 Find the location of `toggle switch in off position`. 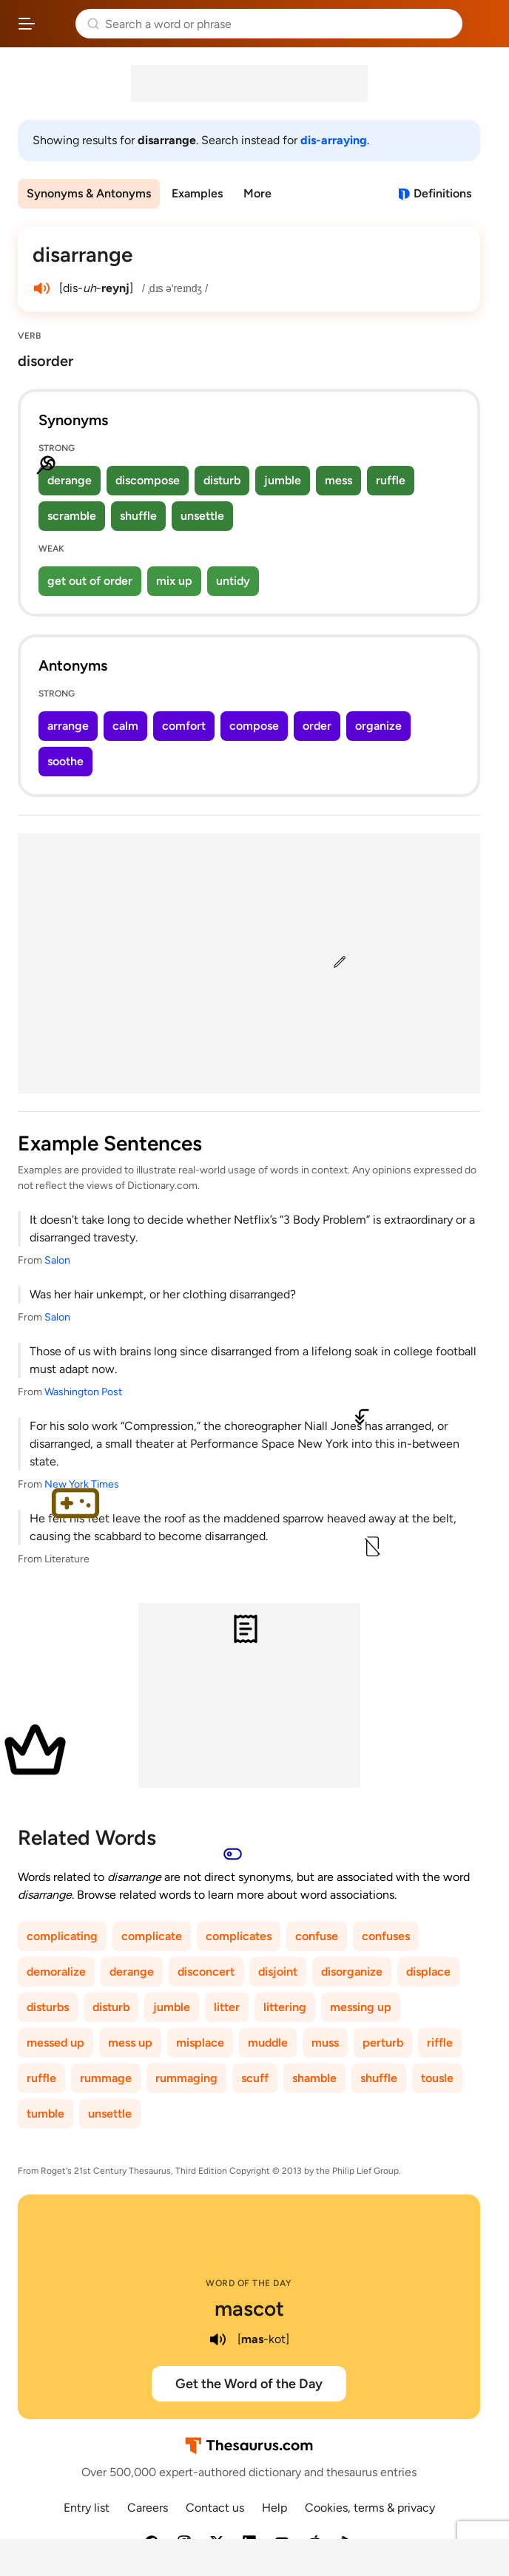

toggle switch in off position is located at coordinates (232, 1854).